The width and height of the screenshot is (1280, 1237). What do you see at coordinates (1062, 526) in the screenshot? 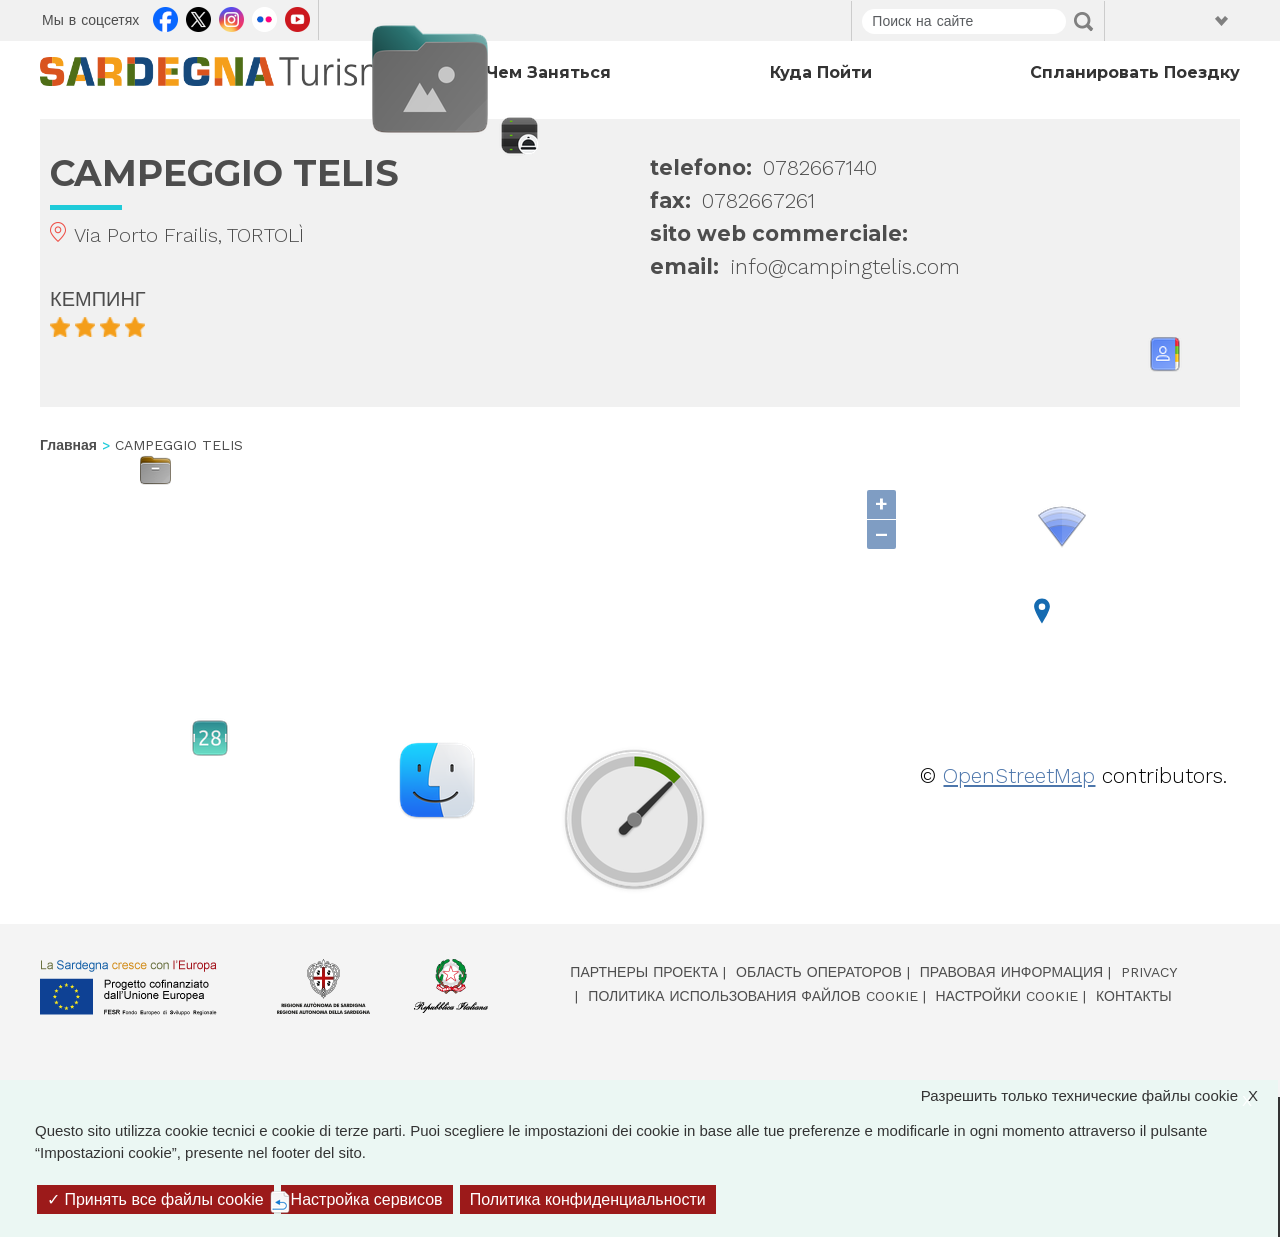
I see `indicates wireless network connection status` at bounding box center [1062, 526].